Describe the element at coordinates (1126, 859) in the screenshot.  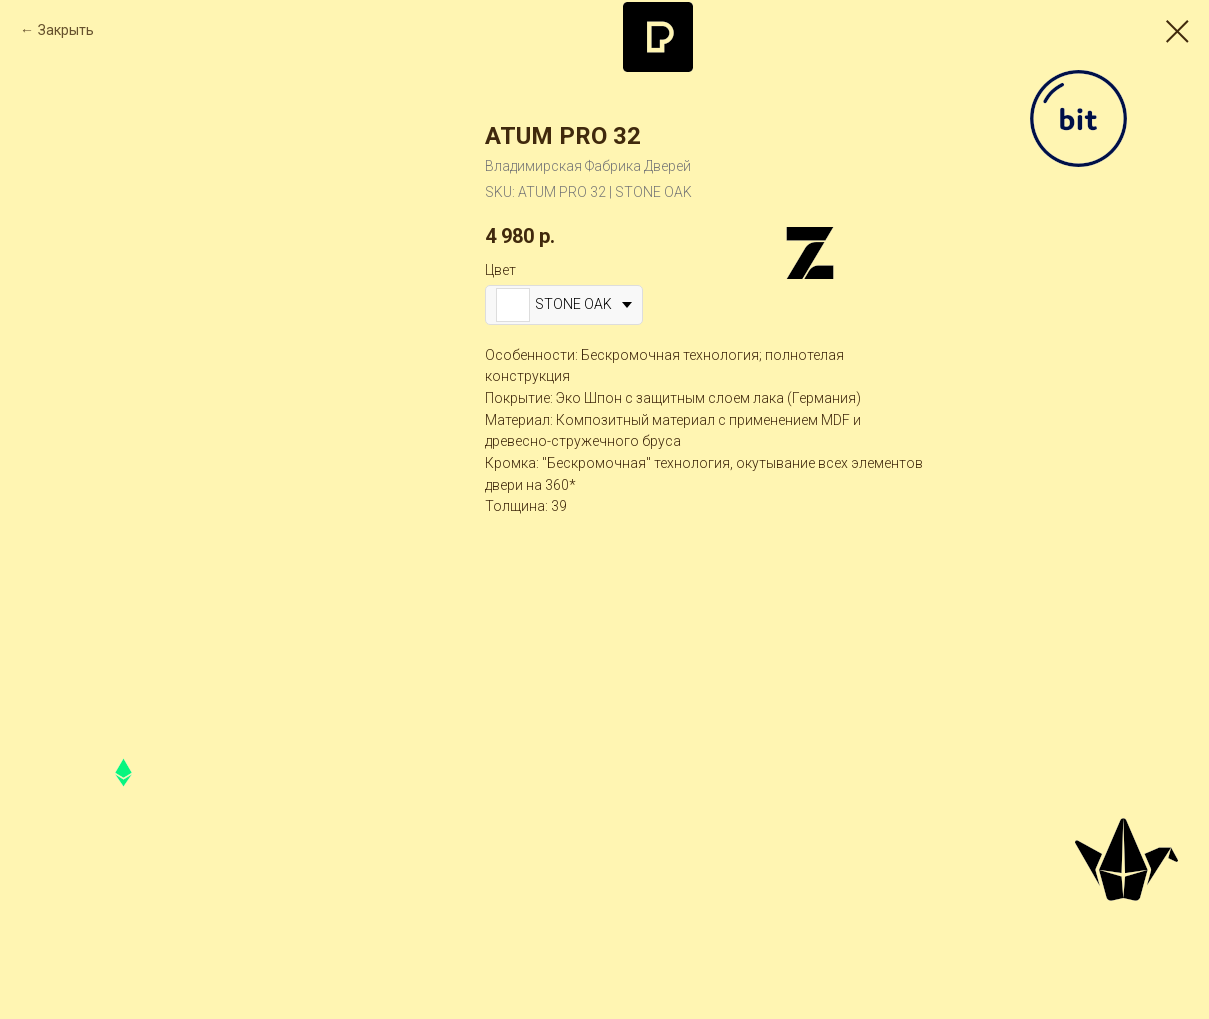
I see `open padlet app` at that location.